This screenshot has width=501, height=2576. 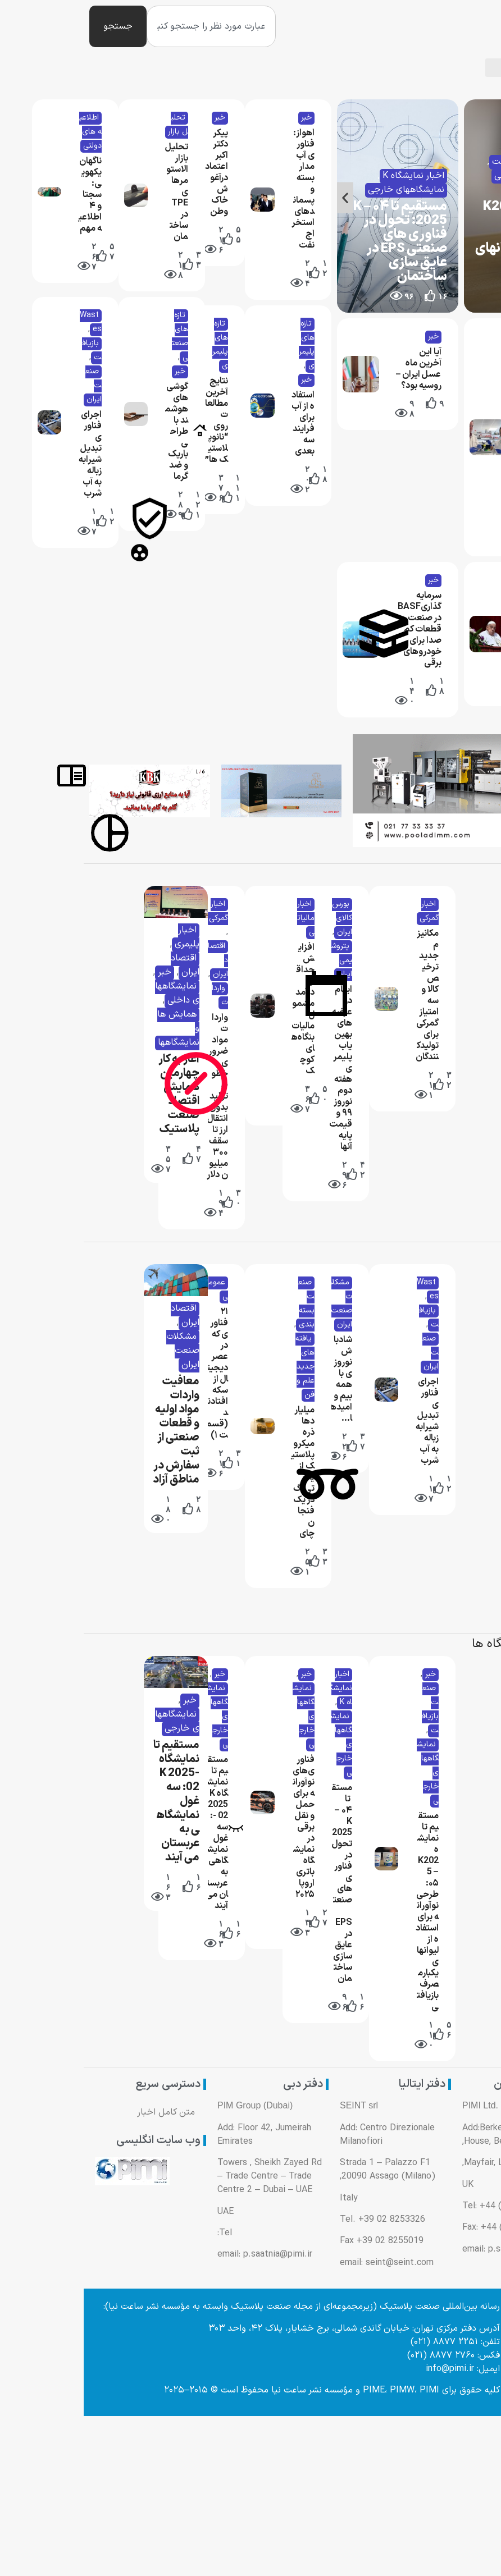 I want to click on view today's date, so click(x=326, y=994).